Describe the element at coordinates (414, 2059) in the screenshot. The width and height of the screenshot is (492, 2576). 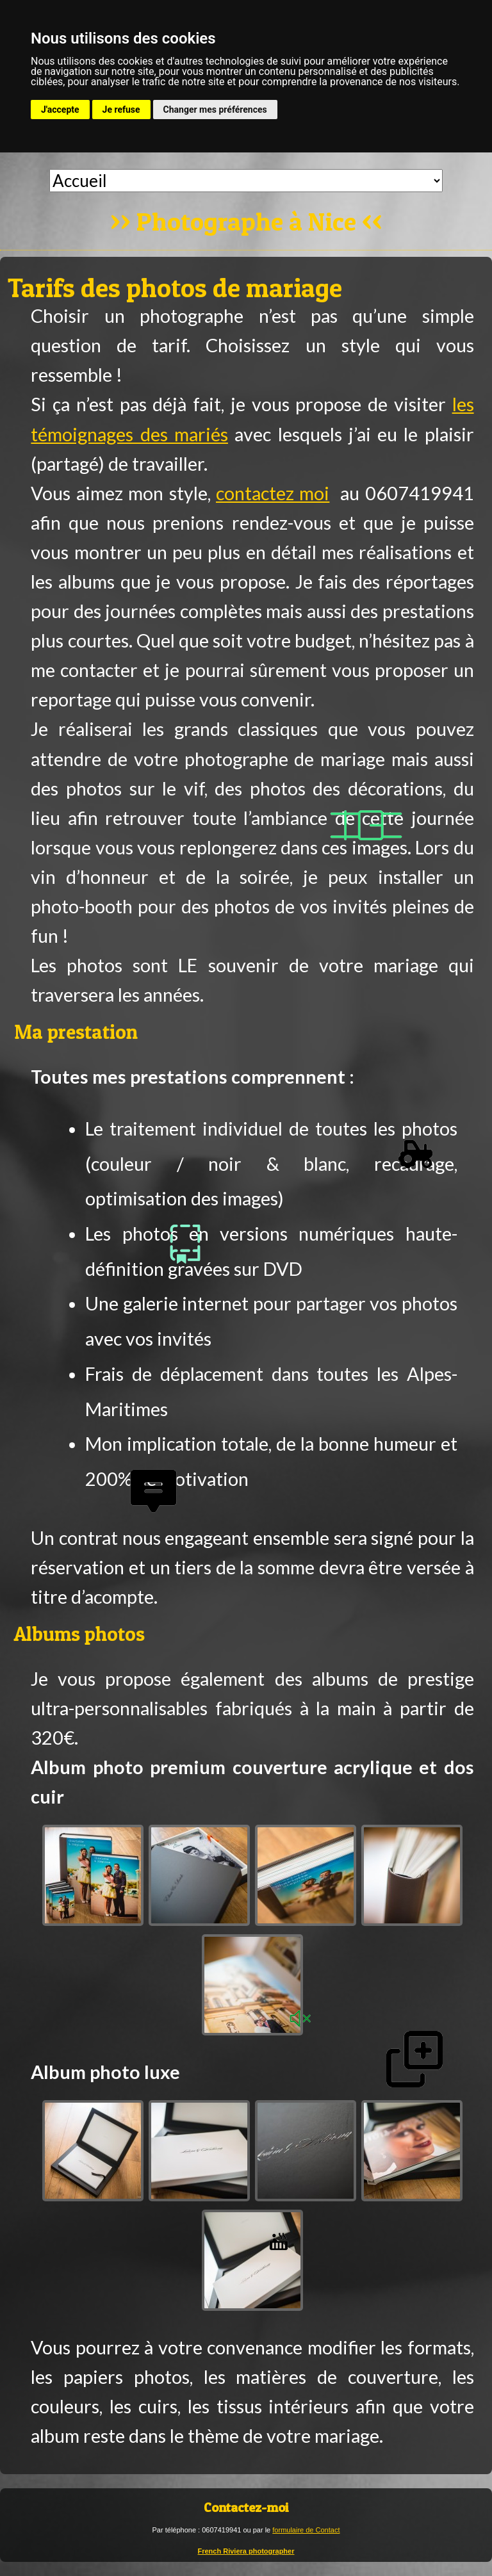
I see `duplicate or copy an item` at that location.